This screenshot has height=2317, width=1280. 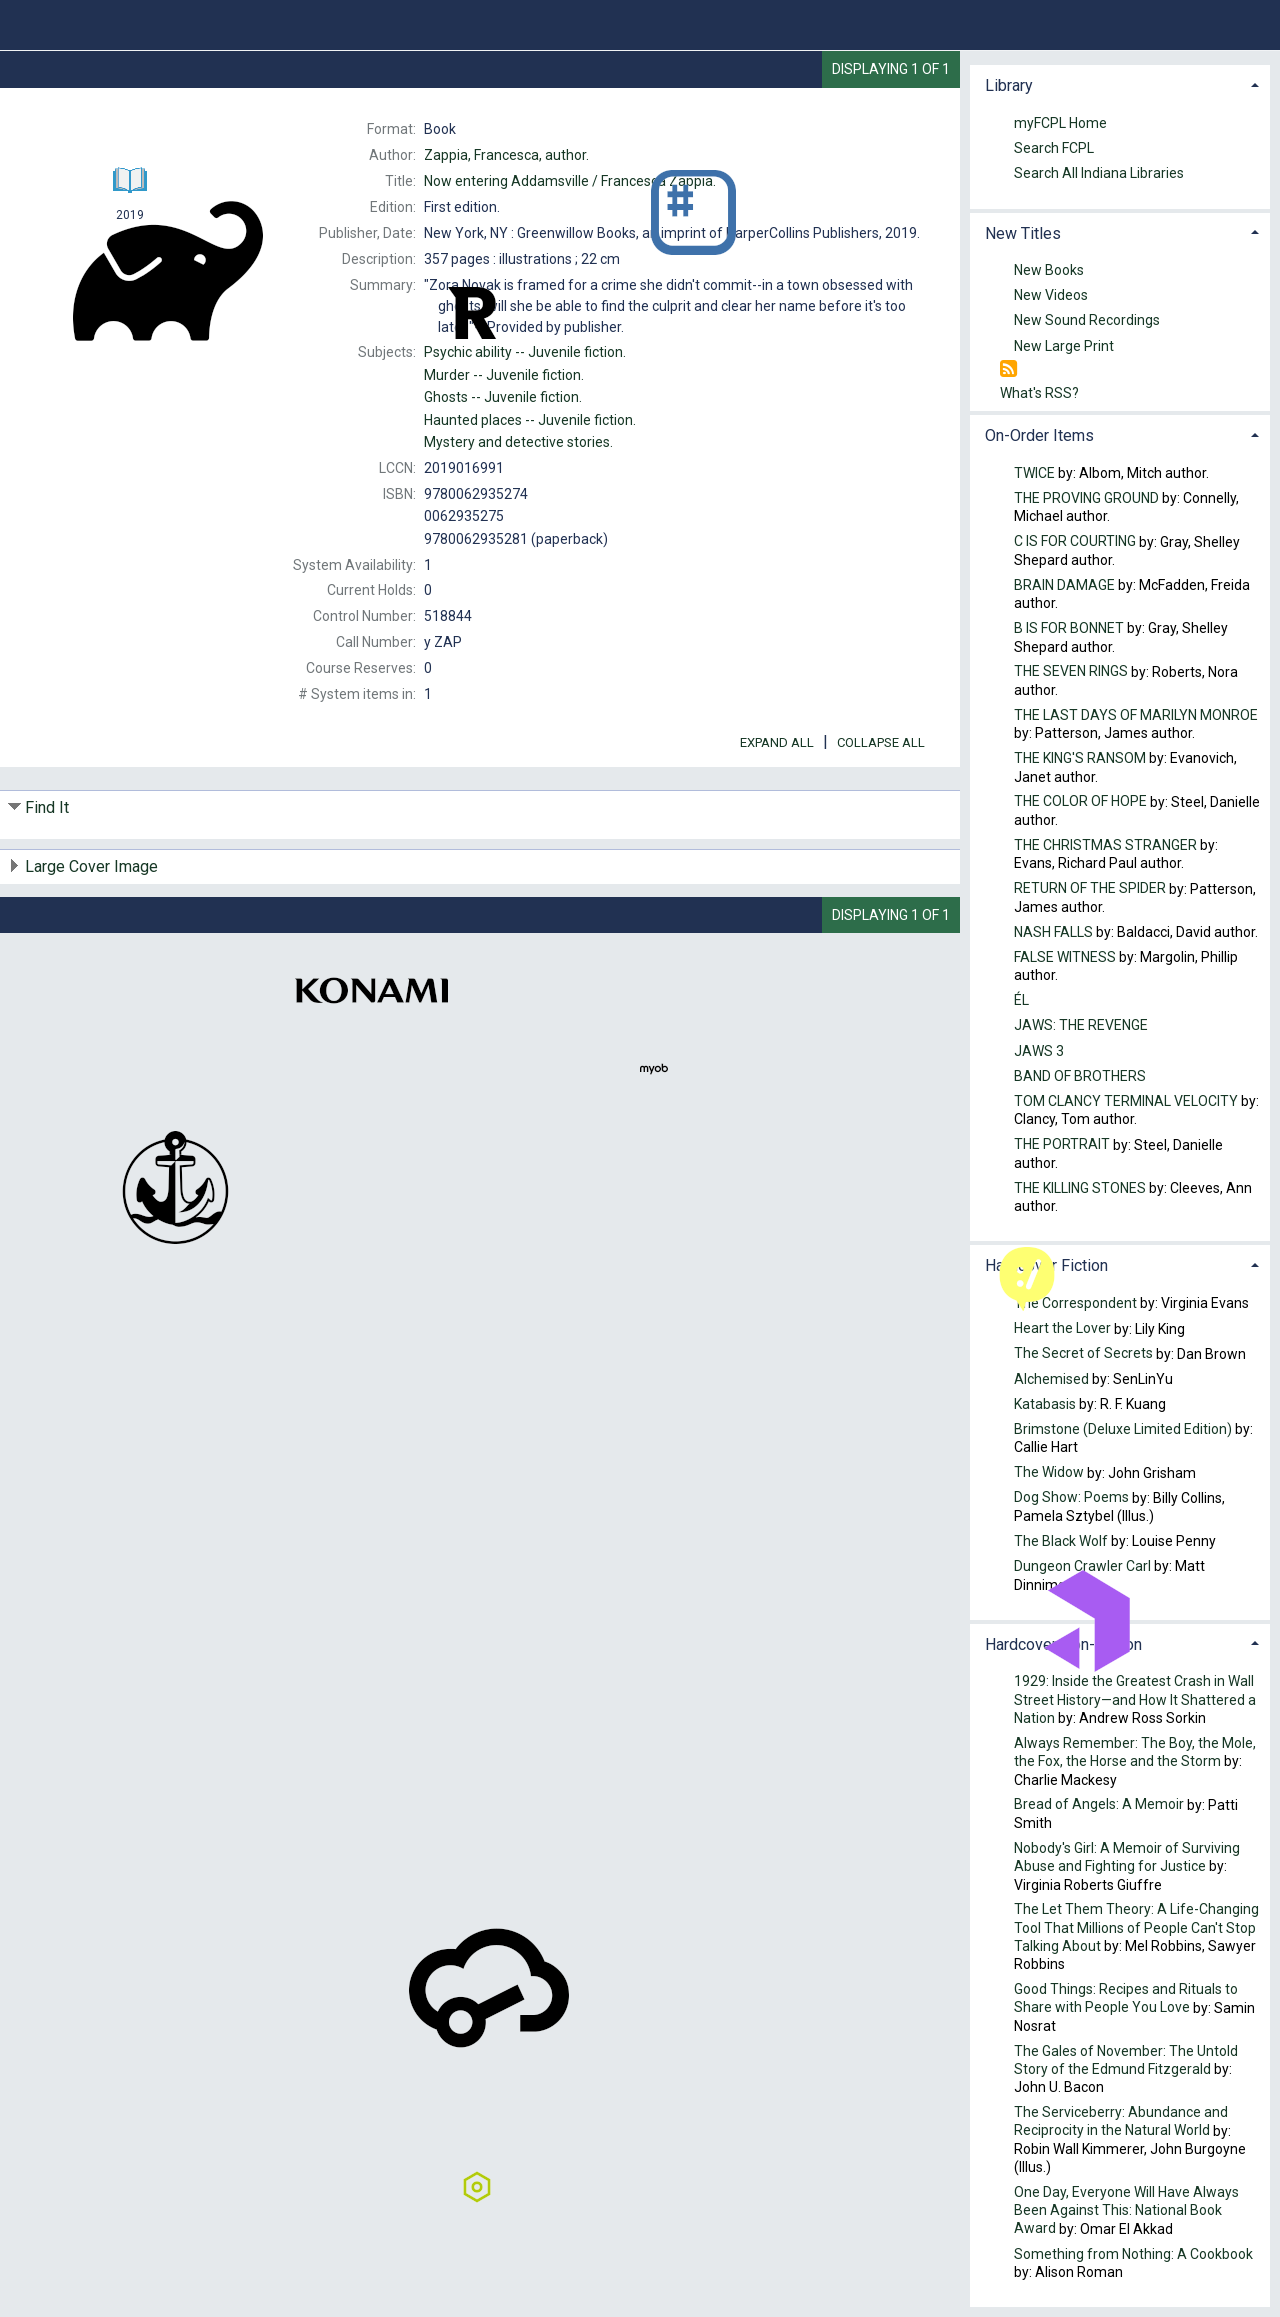 I want to click on open Revolt chat application, so click(x=472, y=313).